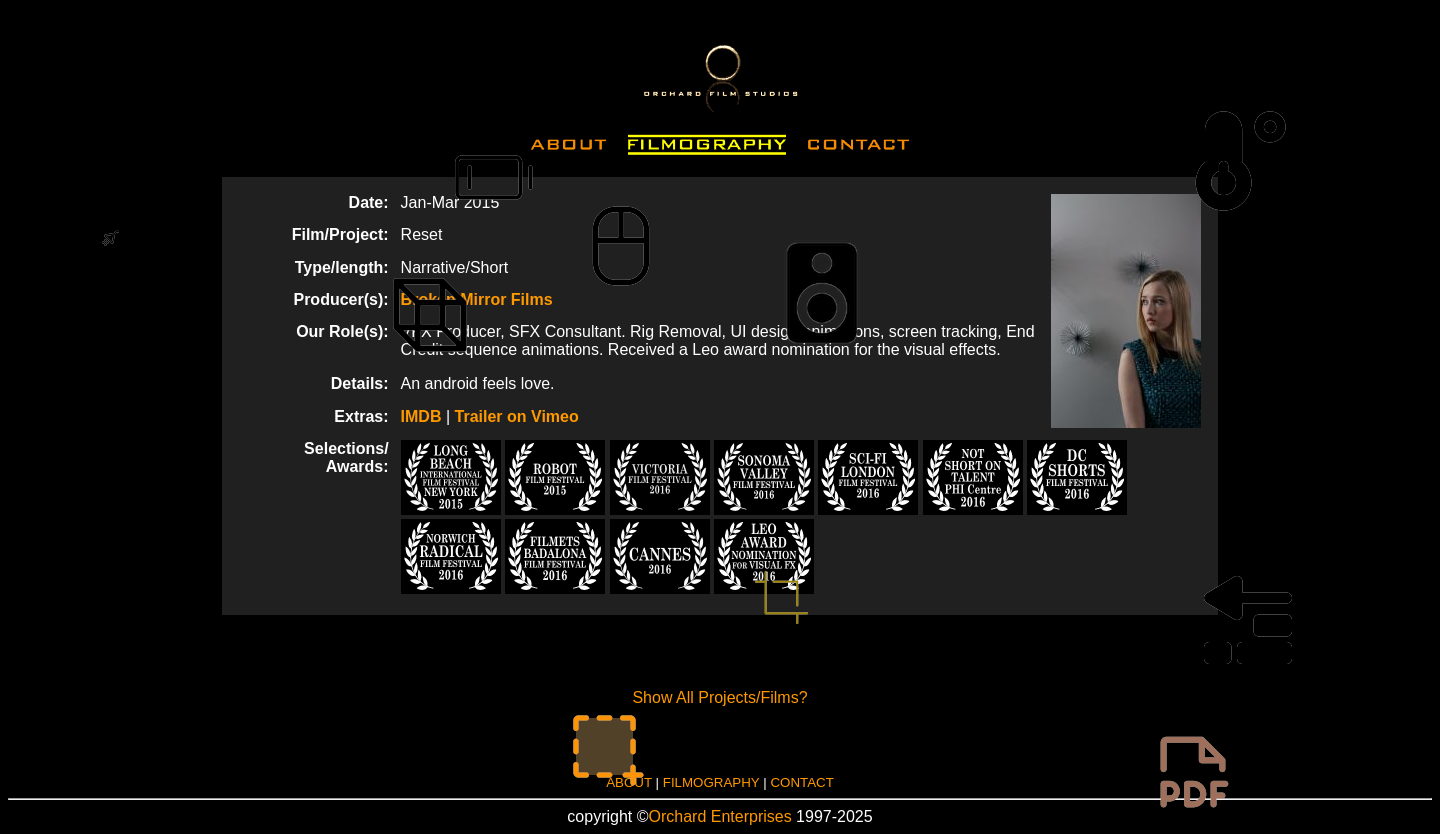 This screenshot has width=1440, height=834. What do you see at coordinates (781, 597) in the screenshot?
I see `crop an image` at bounding box center [781, 597].